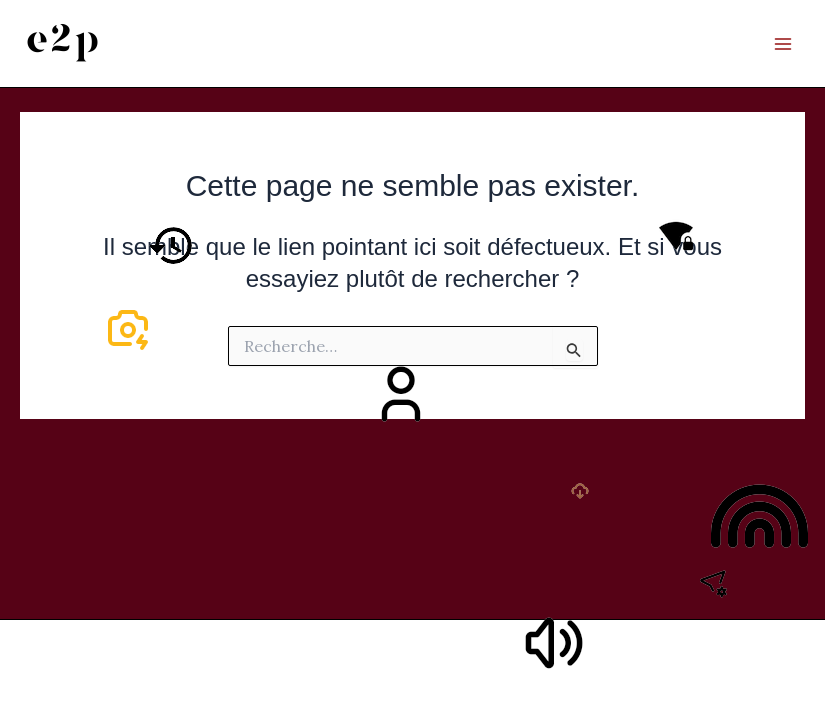 Image resolution: width=825 pixels, height=720 pixels. Describe the element at coordinates (676, 236) in the screenshot. I see `connected to a password-protected wifi network` at that location.